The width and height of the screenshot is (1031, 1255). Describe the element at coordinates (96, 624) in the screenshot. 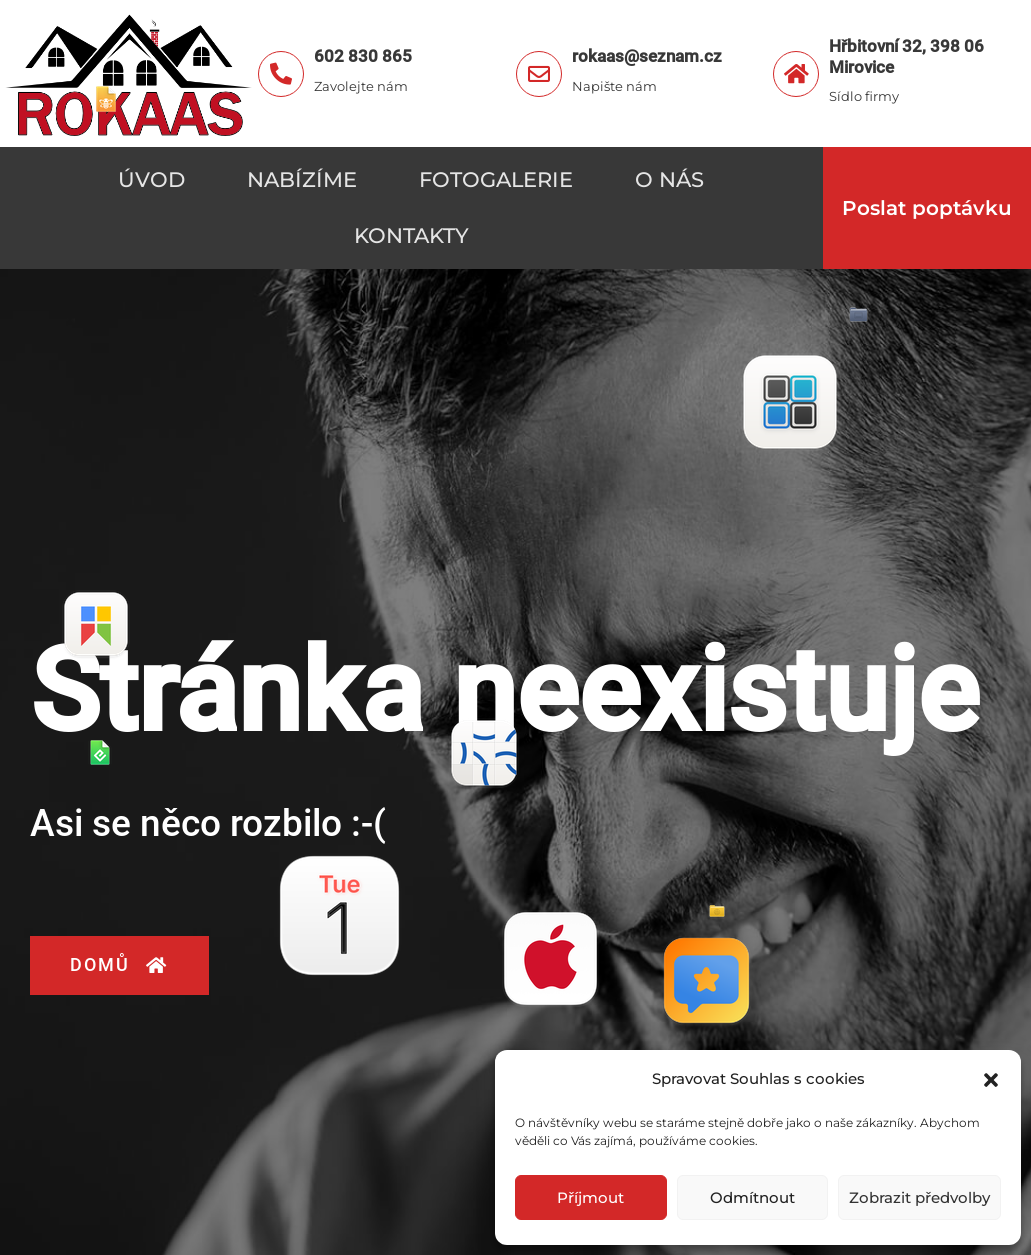

I see `open snipaste screenshot and annotation tool` at that location.